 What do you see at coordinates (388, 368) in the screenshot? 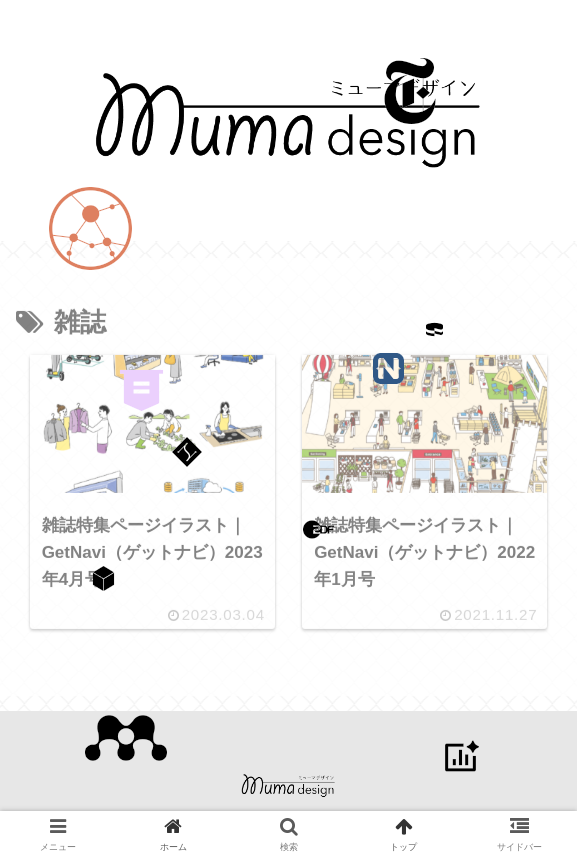
I see `nativescript app or framework logo` at bounding box center [388, 368].